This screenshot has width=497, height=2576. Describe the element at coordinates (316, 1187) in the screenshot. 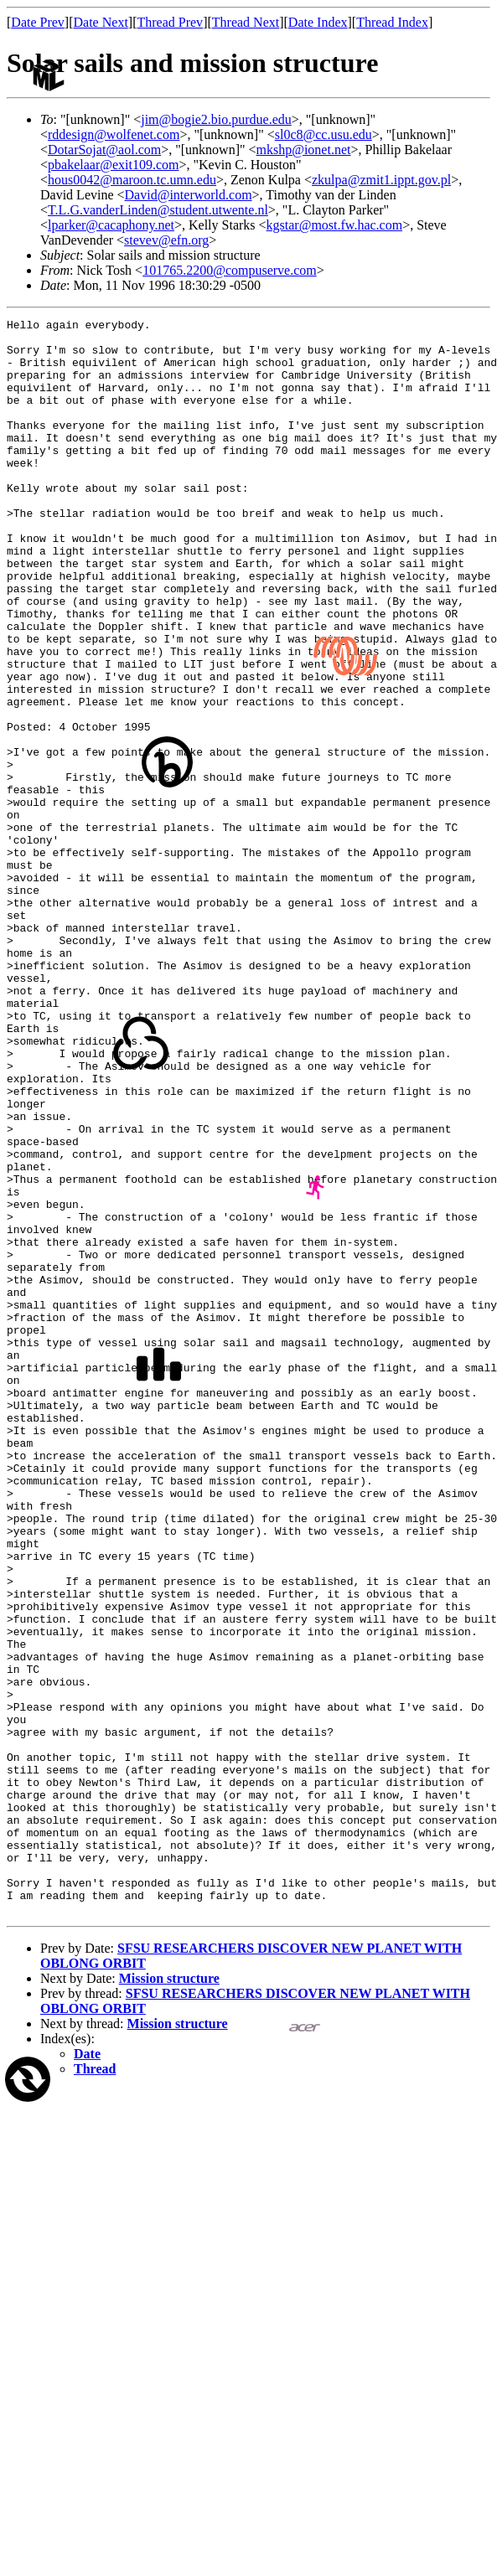

I see `start running or jogging activity` at that location.